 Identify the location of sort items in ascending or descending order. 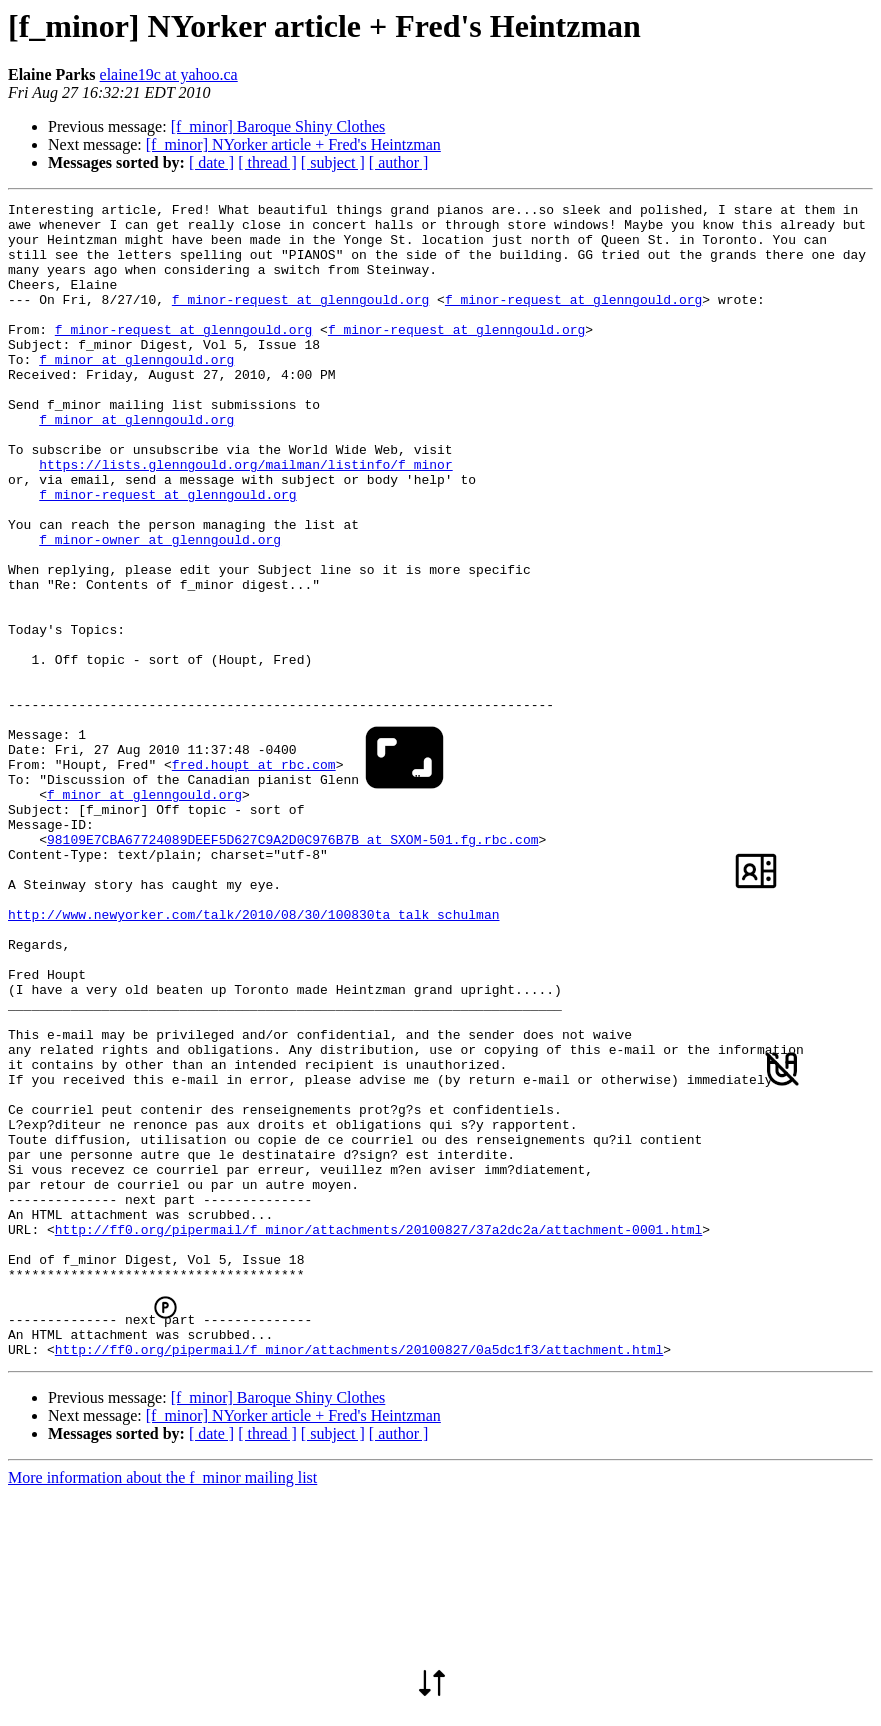
(432, 1683).